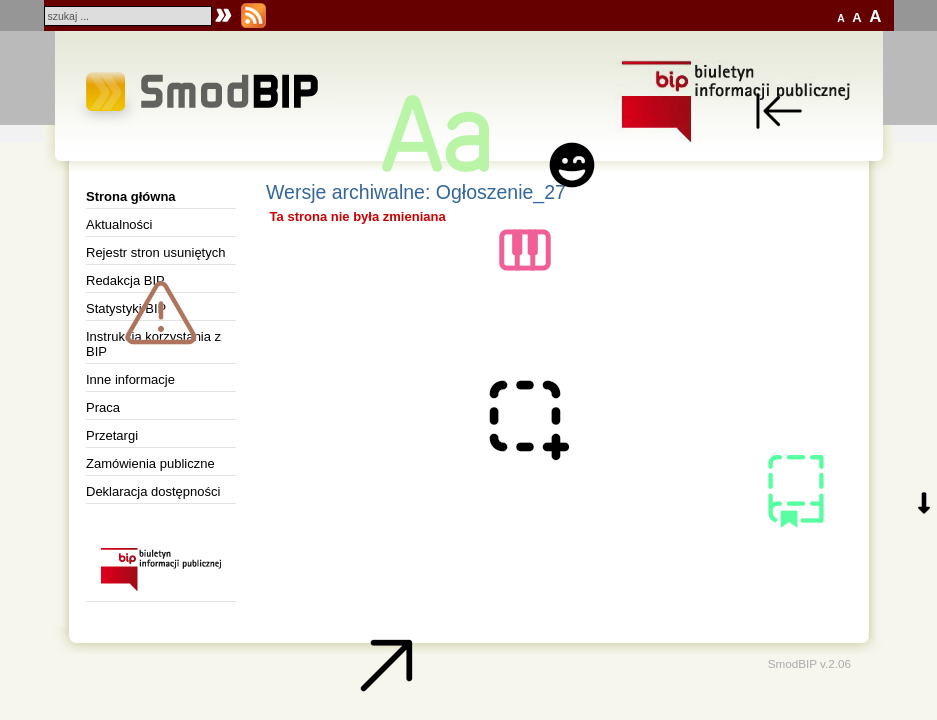 This screenshot has width=937, height=720. I want to click on adjust text formatting and font settings, so click(435, 138).